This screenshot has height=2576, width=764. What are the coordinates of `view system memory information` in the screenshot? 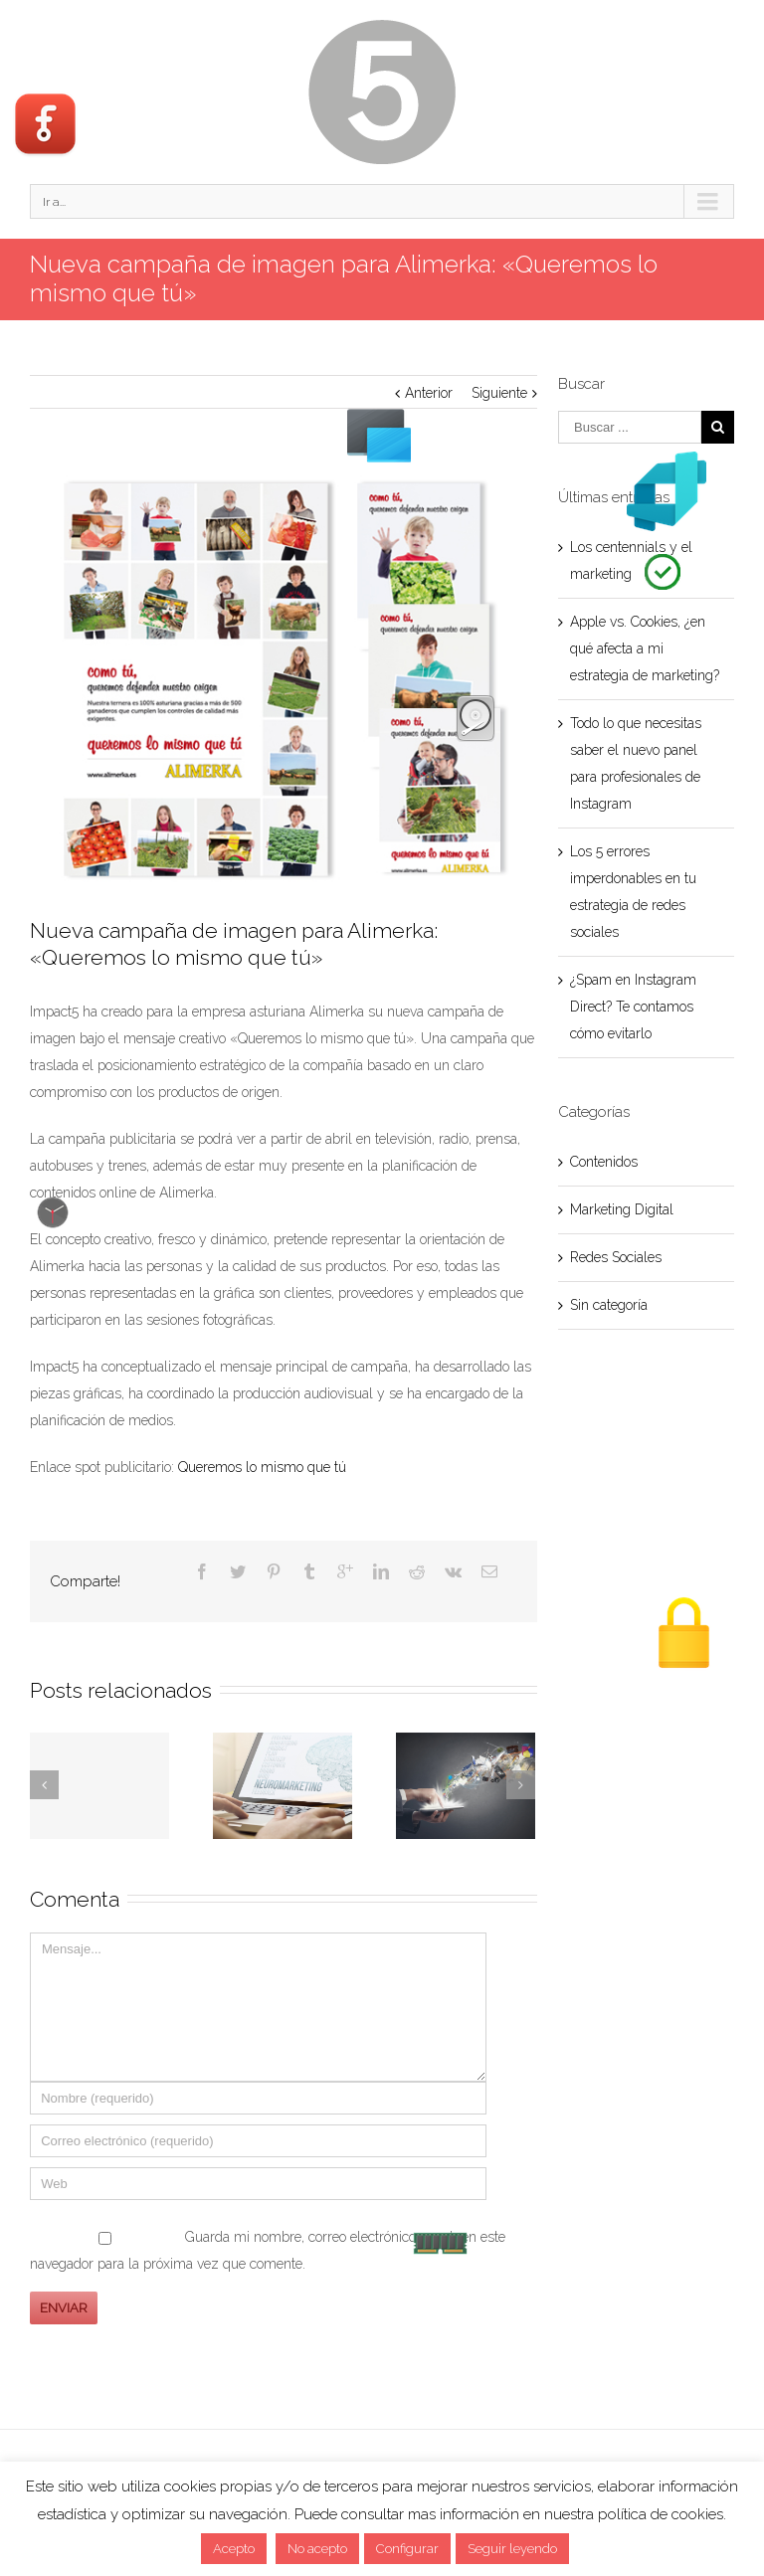 It's located at (440, 2244).